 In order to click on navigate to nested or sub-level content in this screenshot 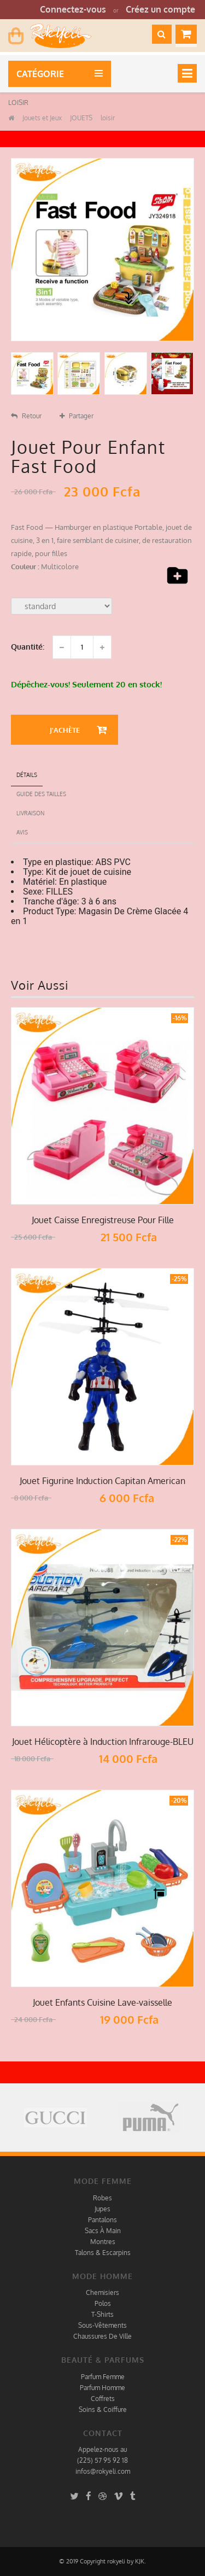, I will do `click(127, 298)`.